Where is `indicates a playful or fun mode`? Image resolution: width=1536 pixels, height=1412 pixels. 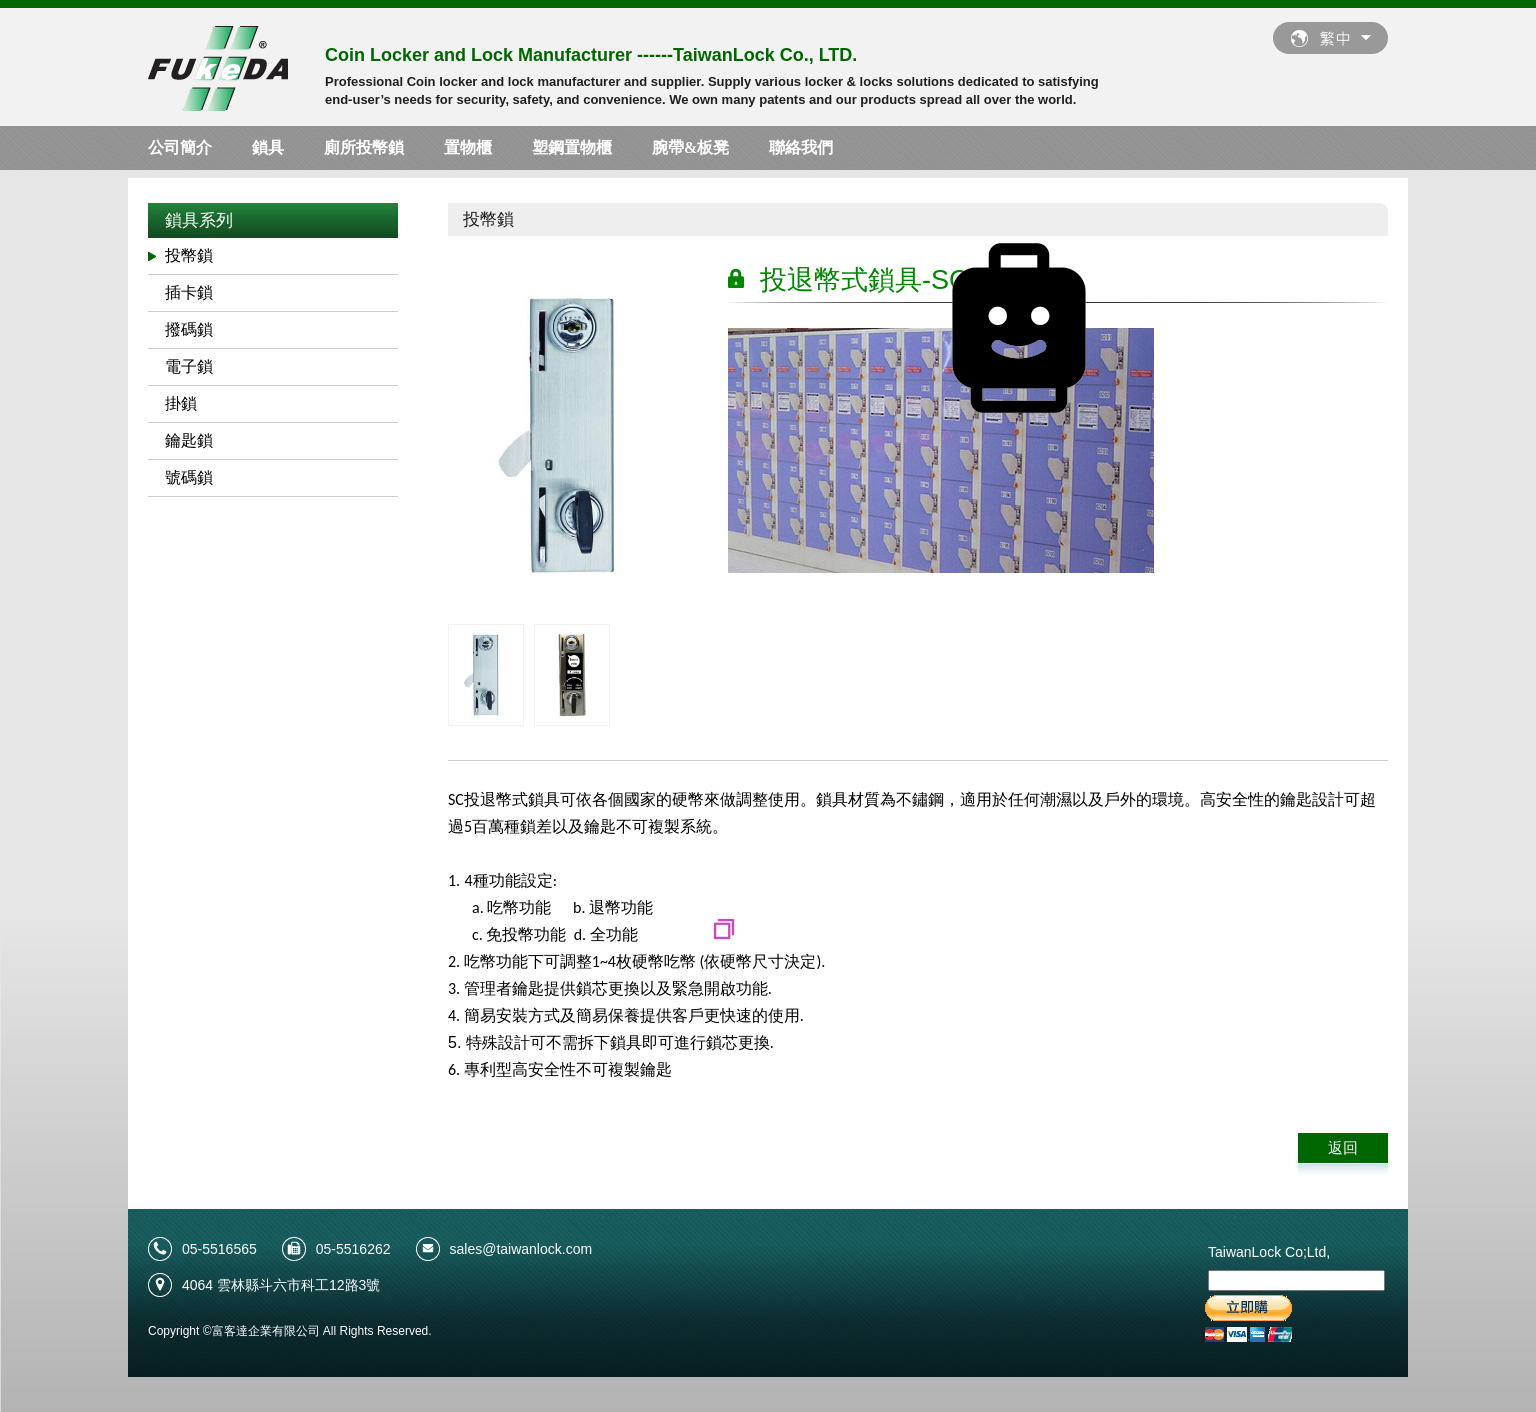 indicates a playful or fun mode is located at coordinates (1019, 328).